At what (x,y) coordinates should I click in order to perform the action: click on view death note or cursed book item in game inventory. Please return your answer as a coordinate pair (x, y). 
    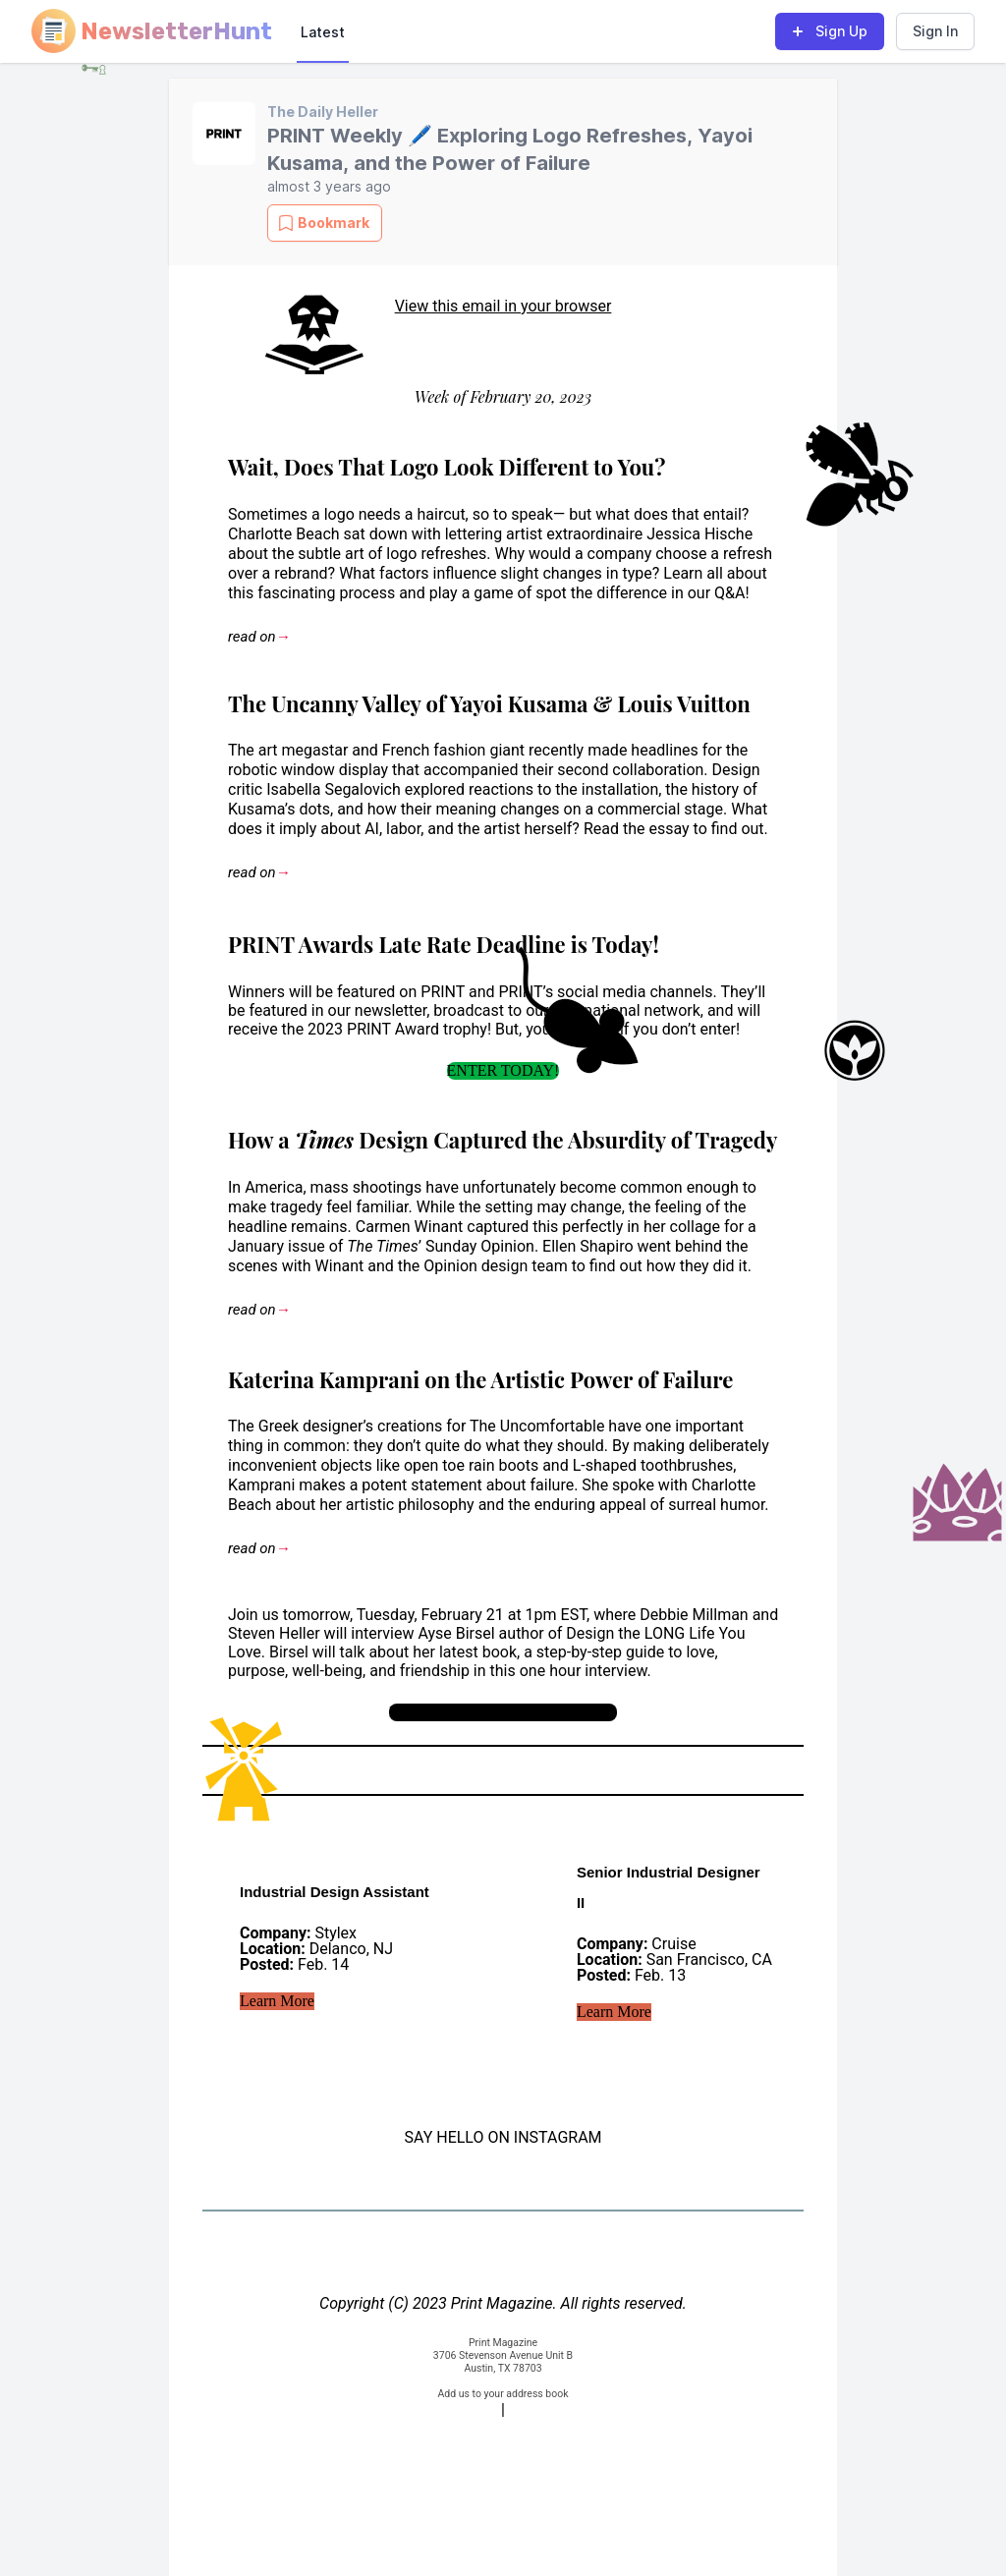
    Looking at the image, I should click on (313, 337).